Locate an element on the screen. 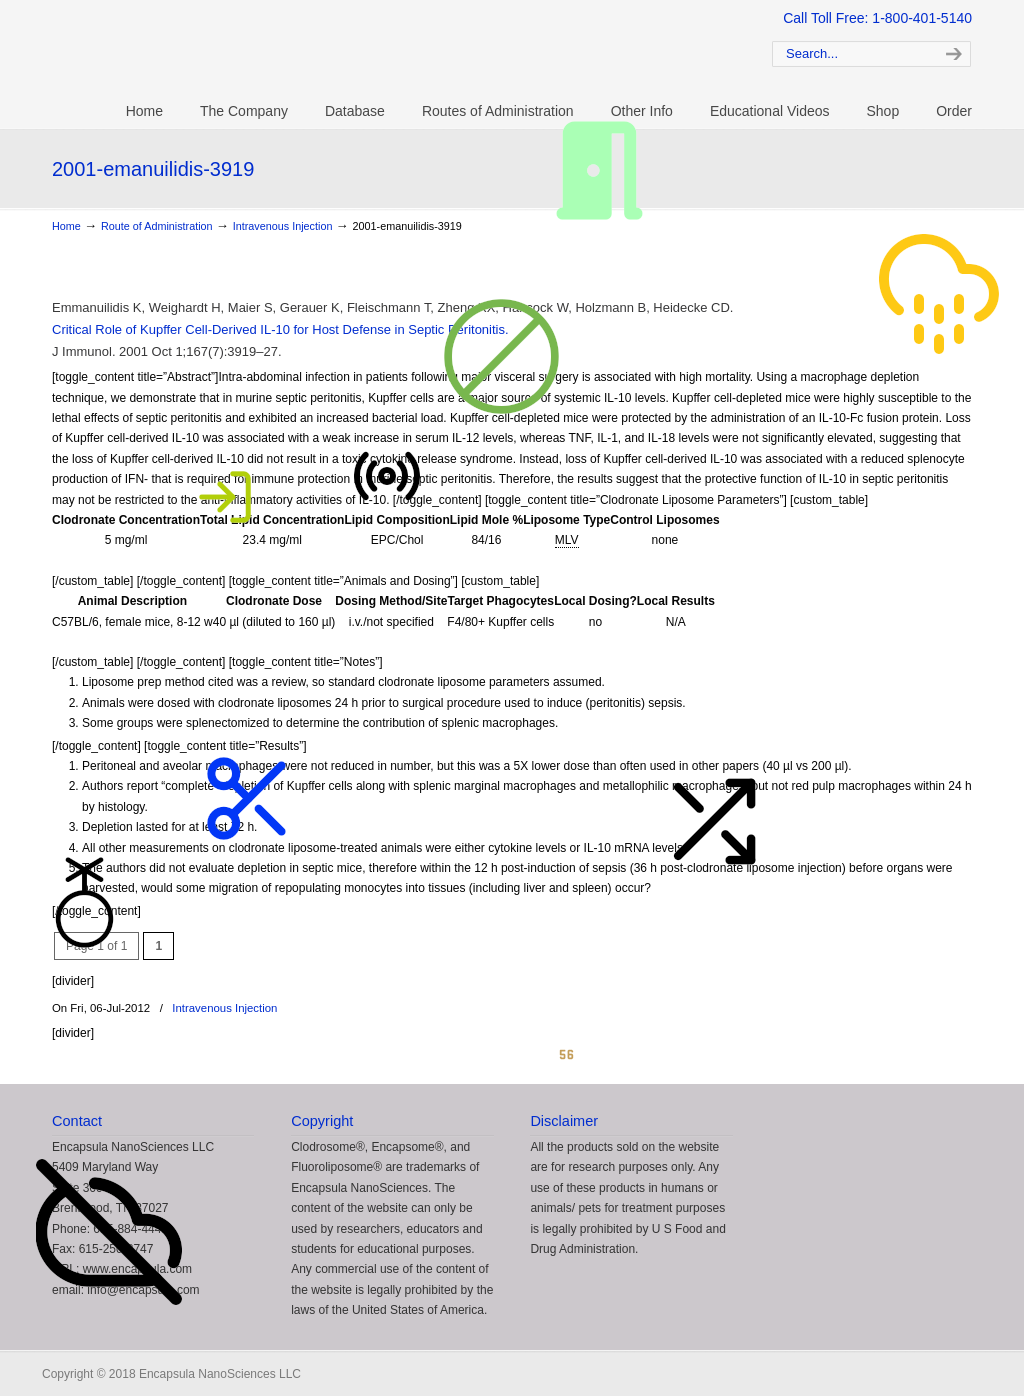 The width and height of the screenshot is (1024, 1396). cut selected content is located at coordinates (248, 798).